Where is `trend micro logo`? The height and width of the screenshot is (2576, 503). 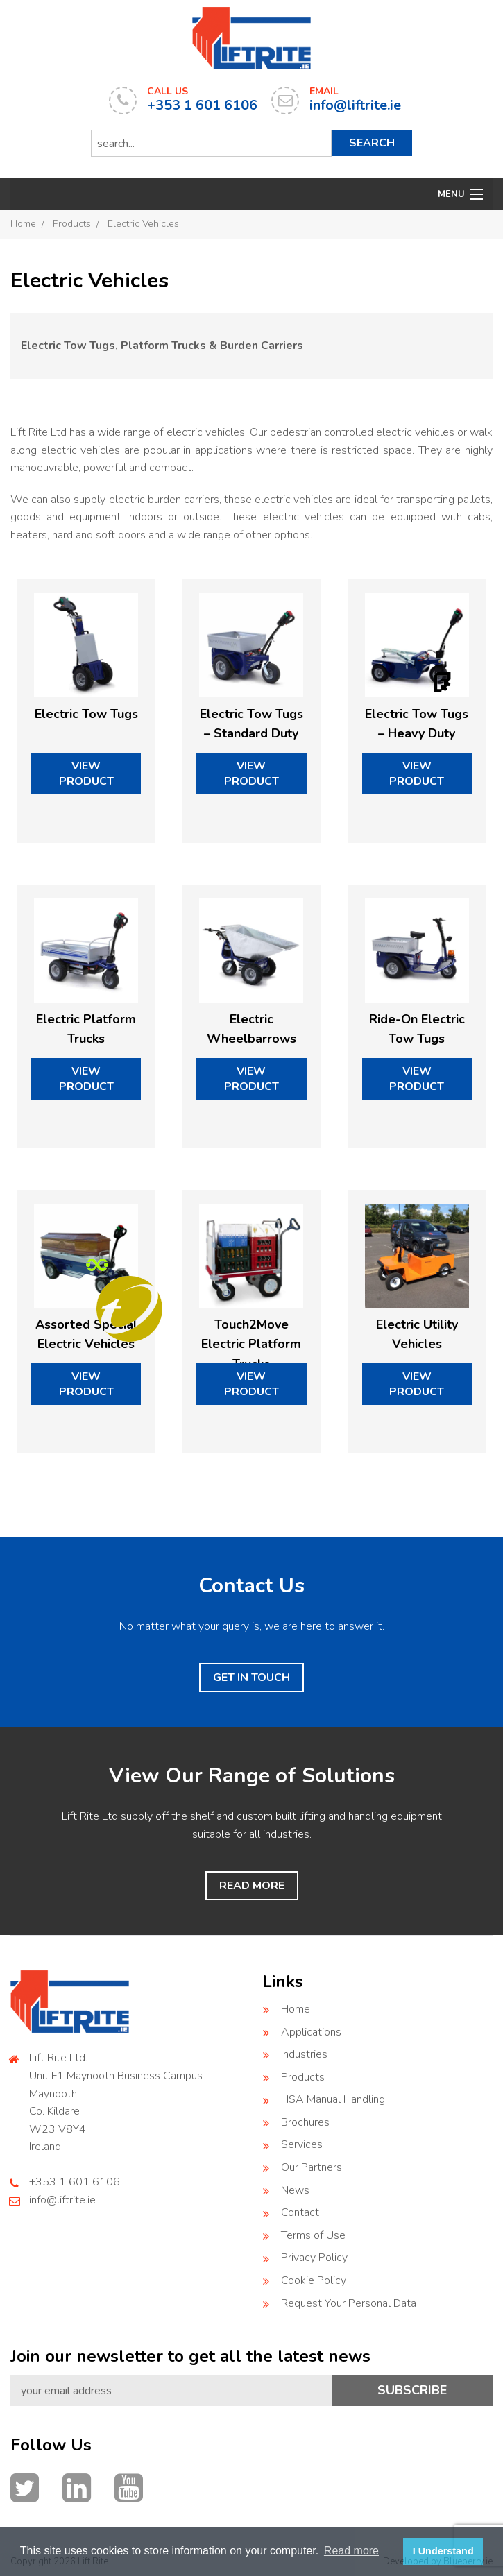
trend micro logo is located at coordinates (129, 1308).